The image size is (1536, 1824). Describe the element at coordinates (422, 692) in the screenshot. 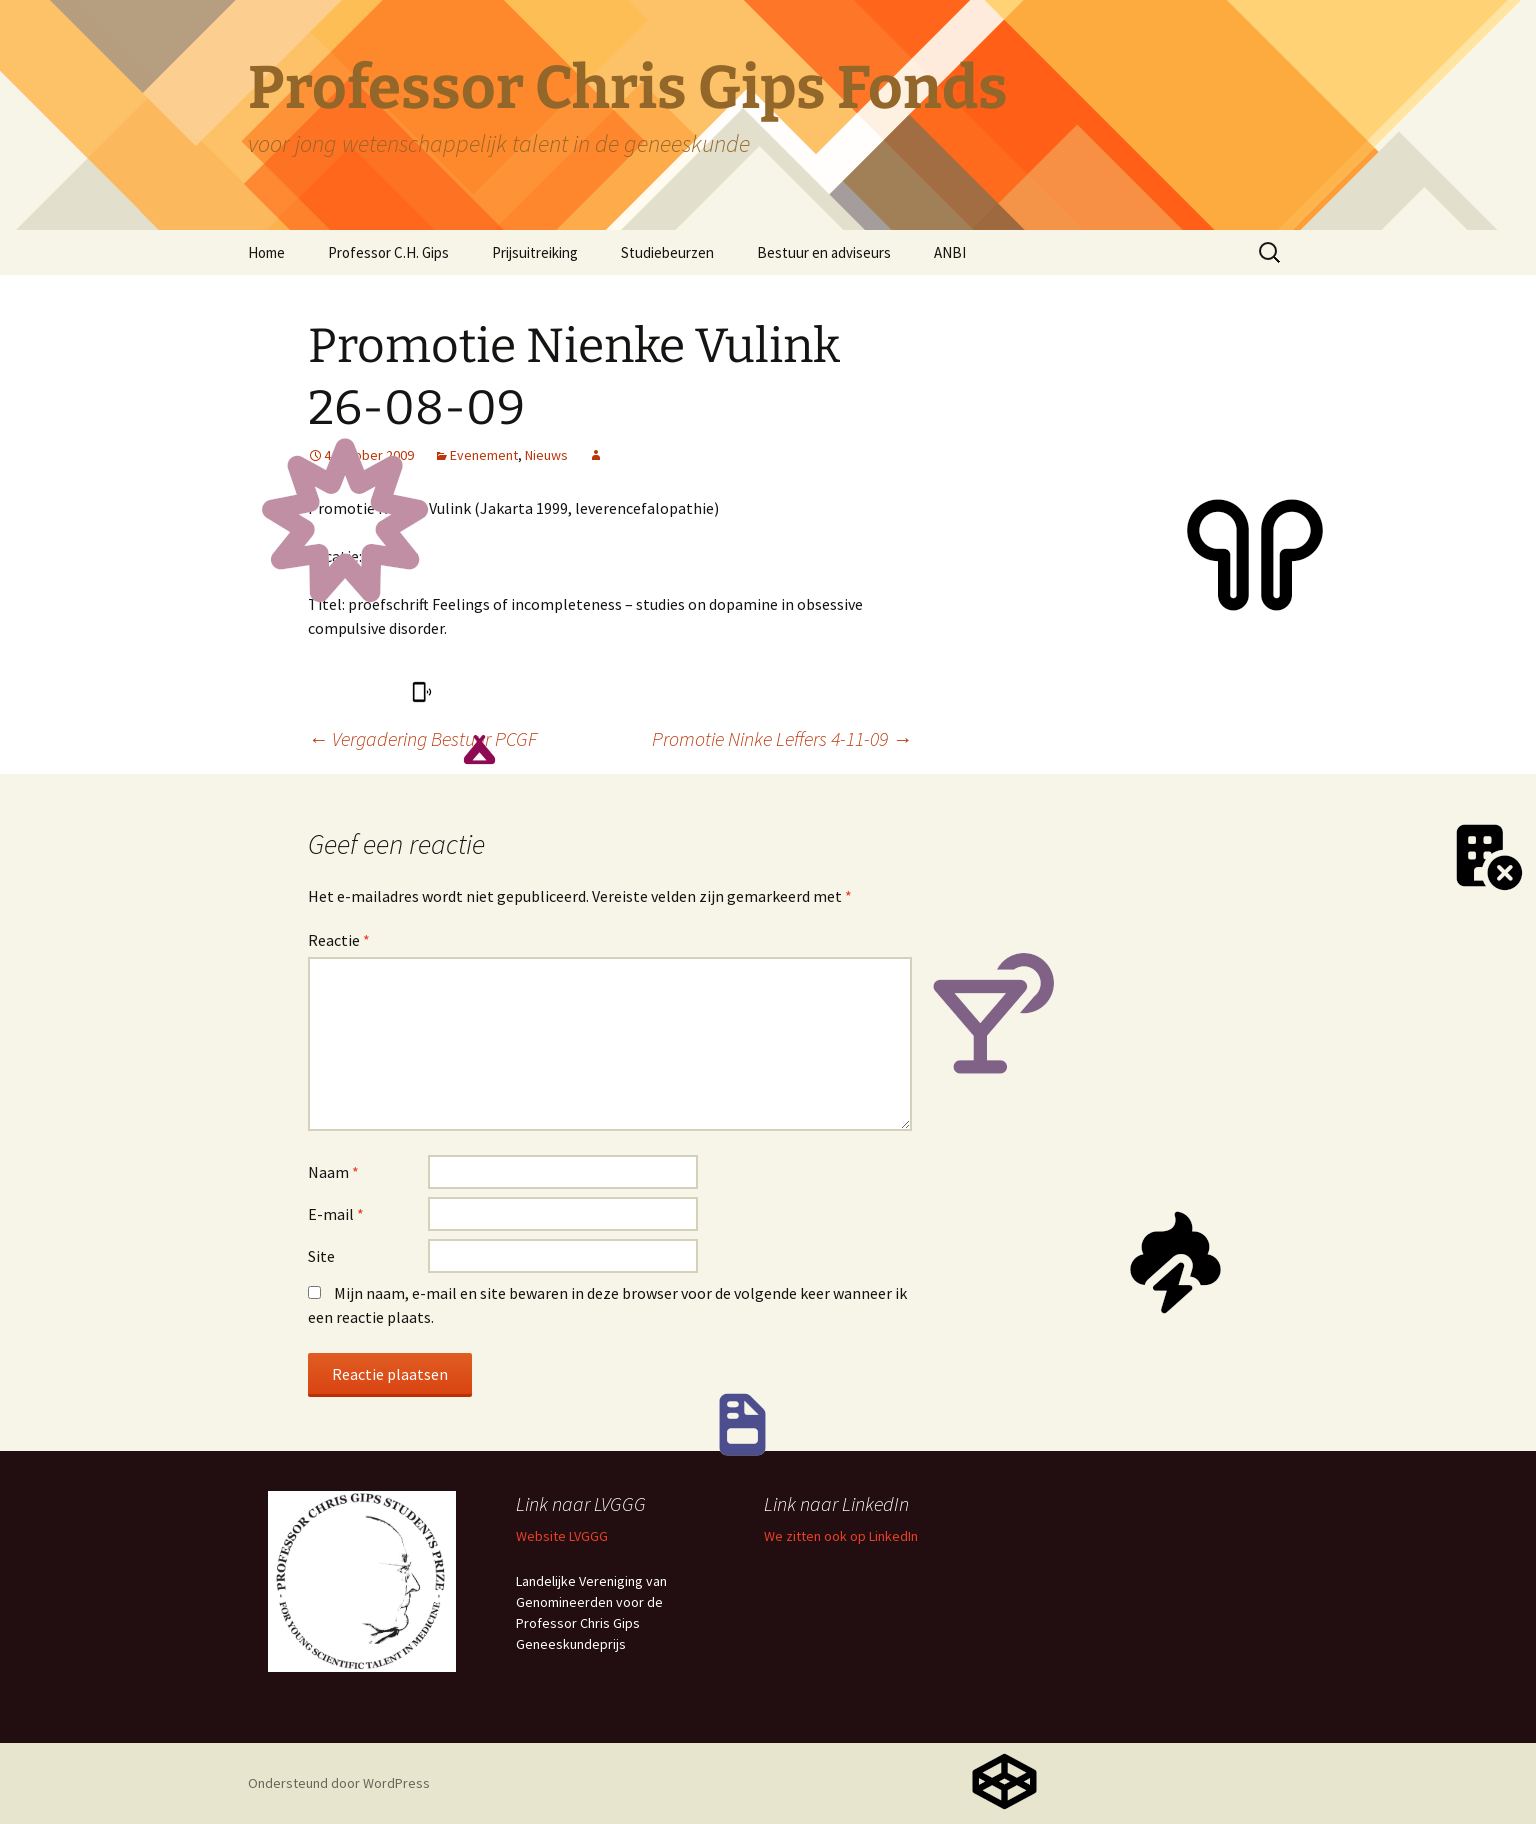

I see `incoming call or notification on connected device` at that location.